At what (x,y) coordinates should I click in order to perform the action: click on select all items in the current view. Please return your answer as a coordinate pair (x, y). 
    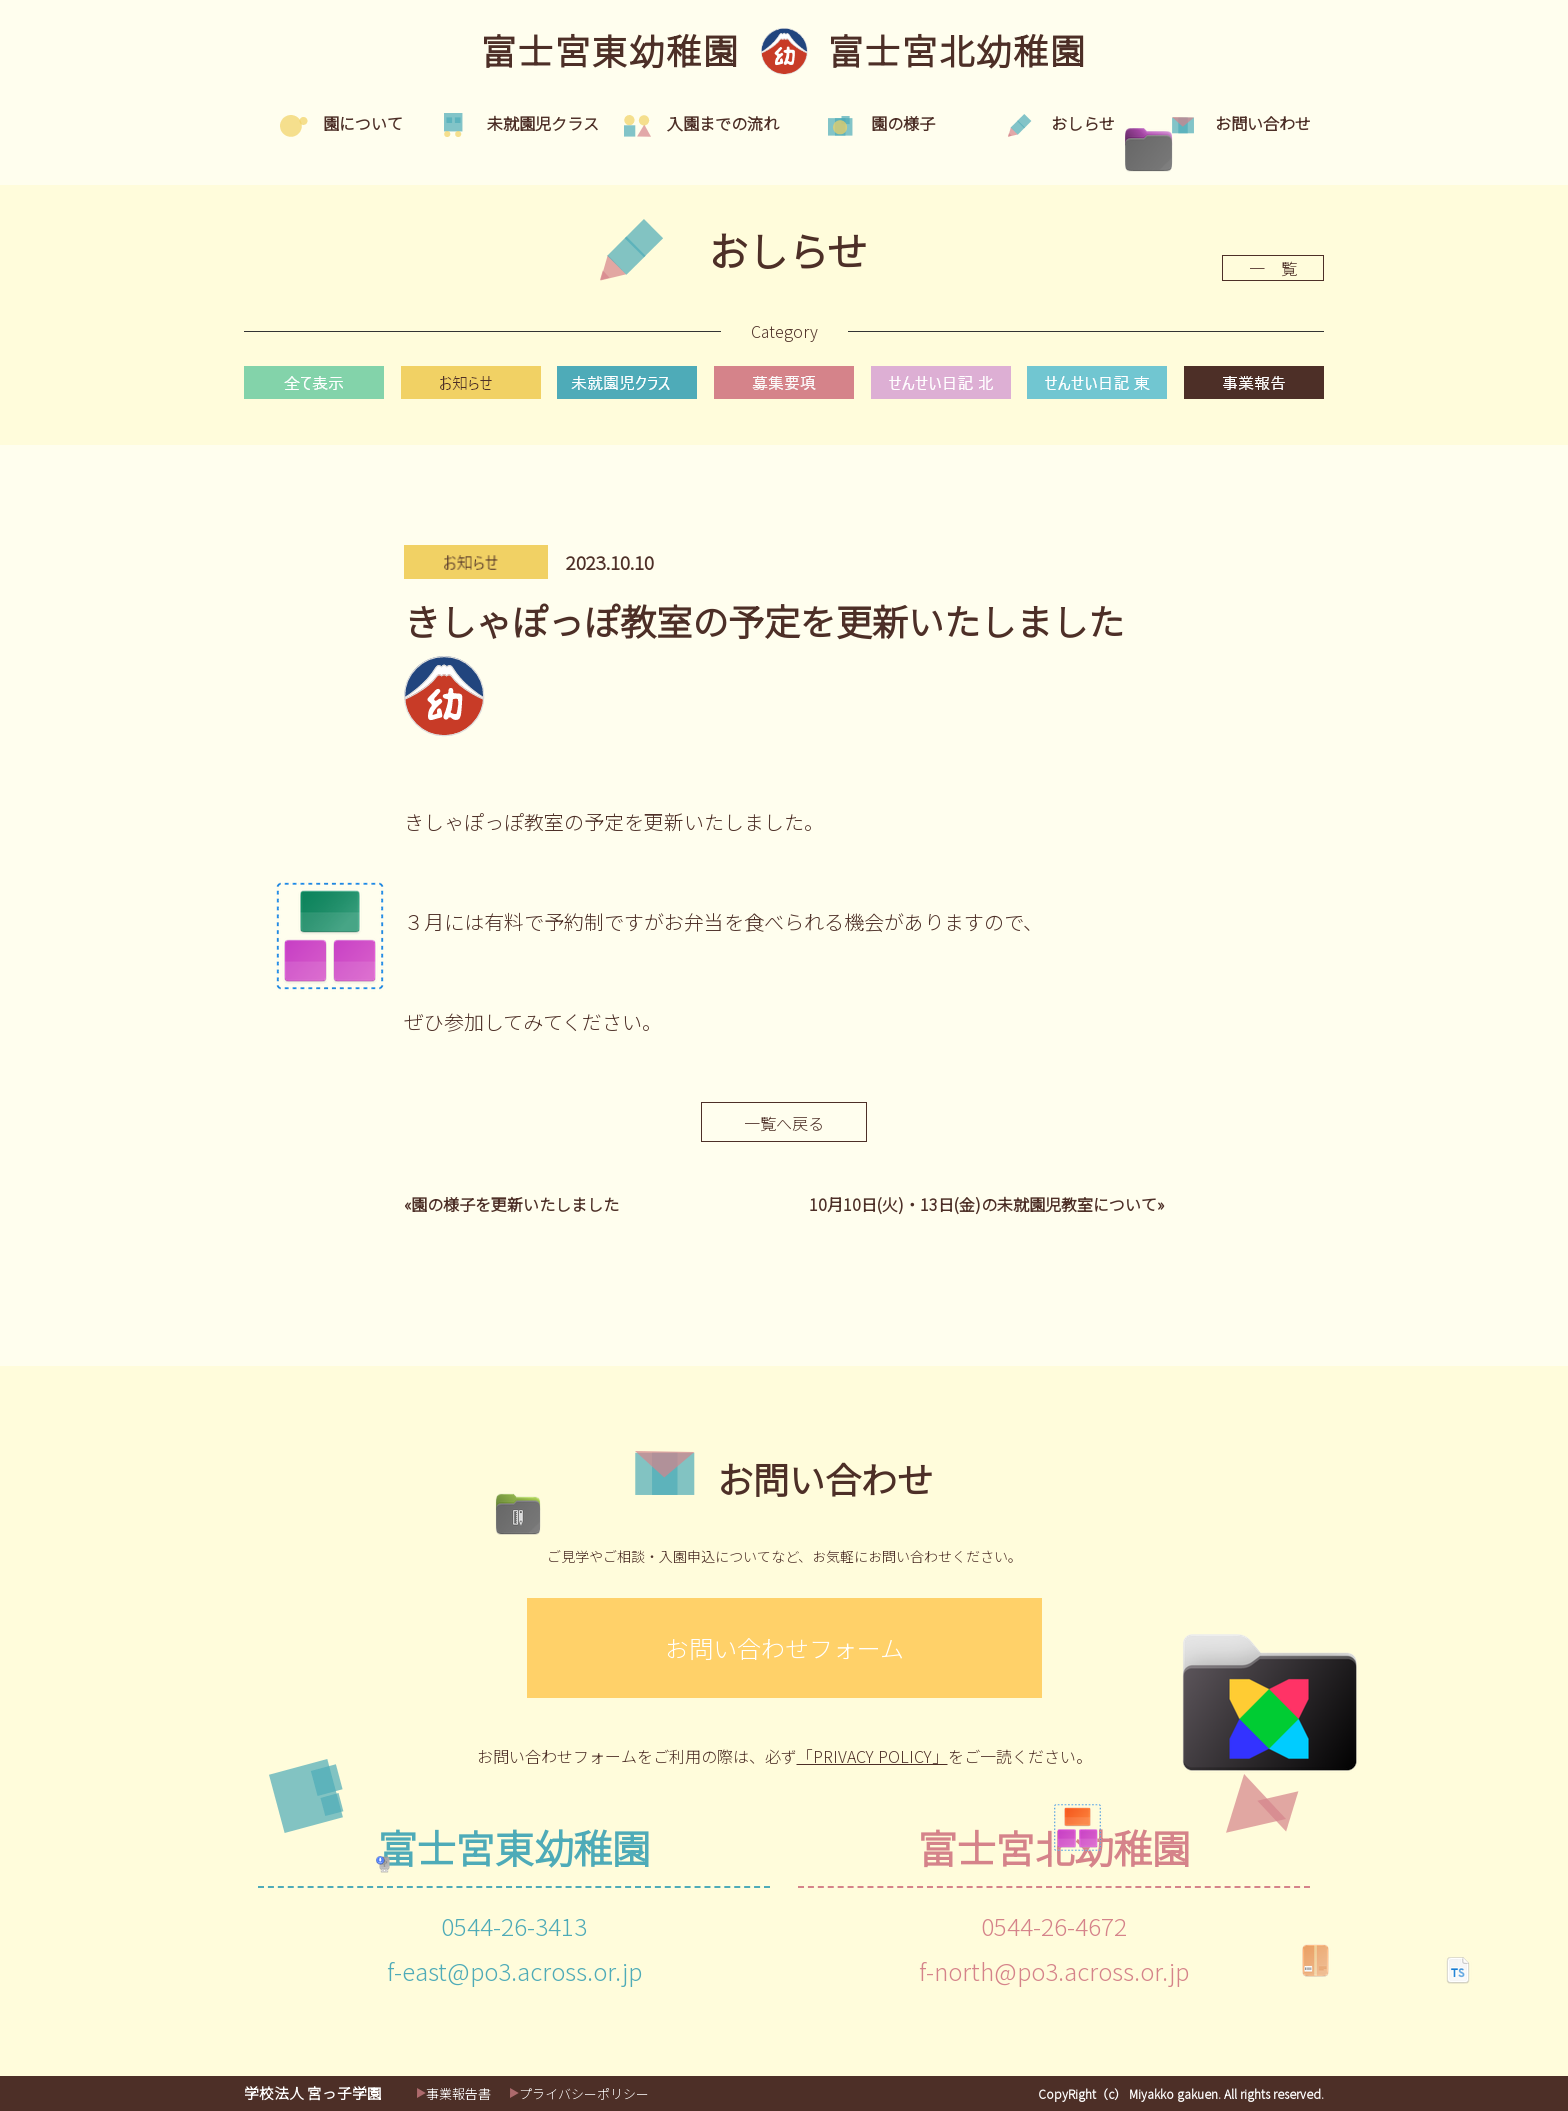
    Looking at the image, I should click on (330, 936).